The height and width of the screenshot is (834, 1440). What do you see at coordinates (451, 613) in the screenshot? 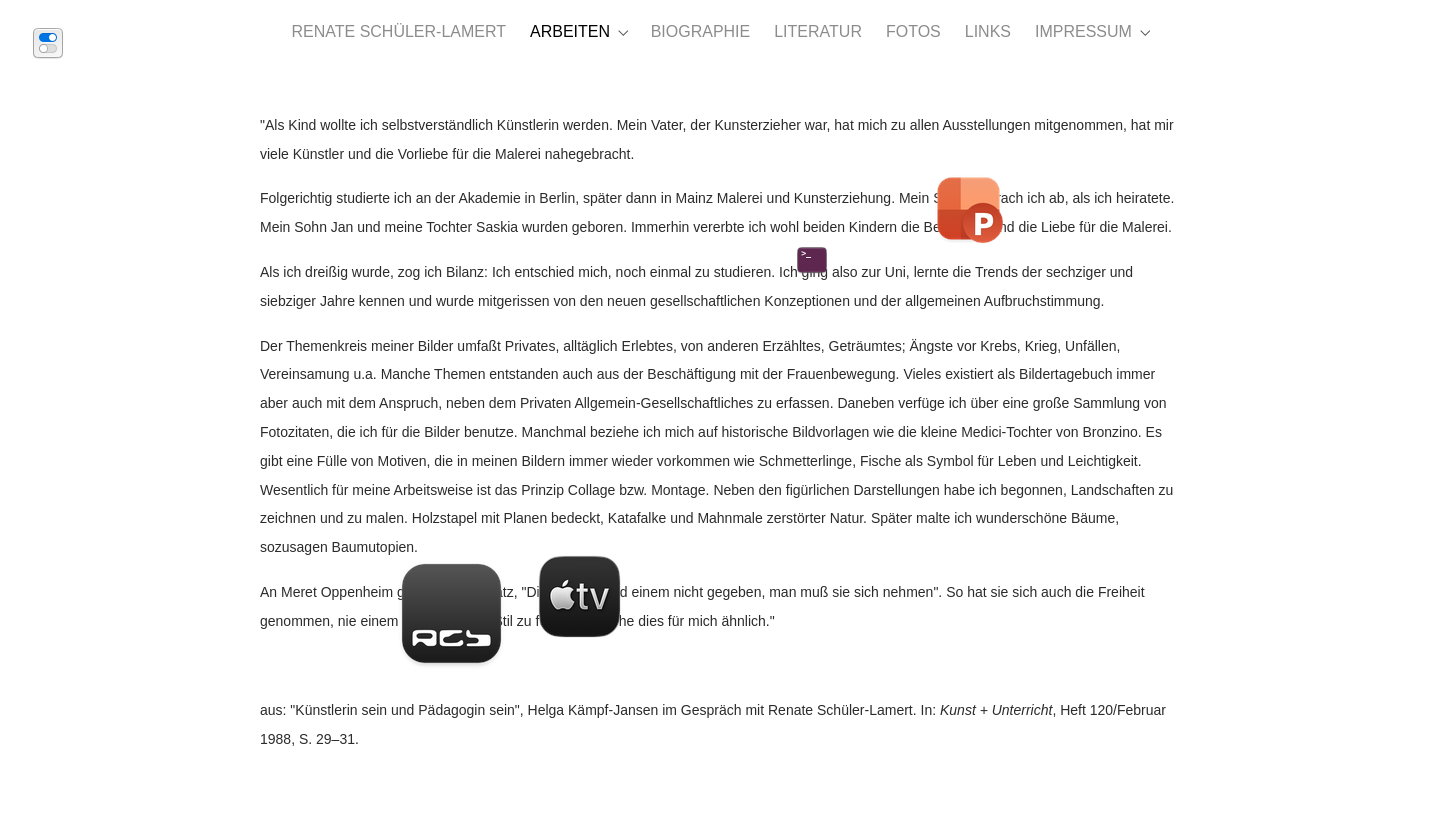
I see `open gsequencer audio sequencer application` at bounding box center [451, 613].